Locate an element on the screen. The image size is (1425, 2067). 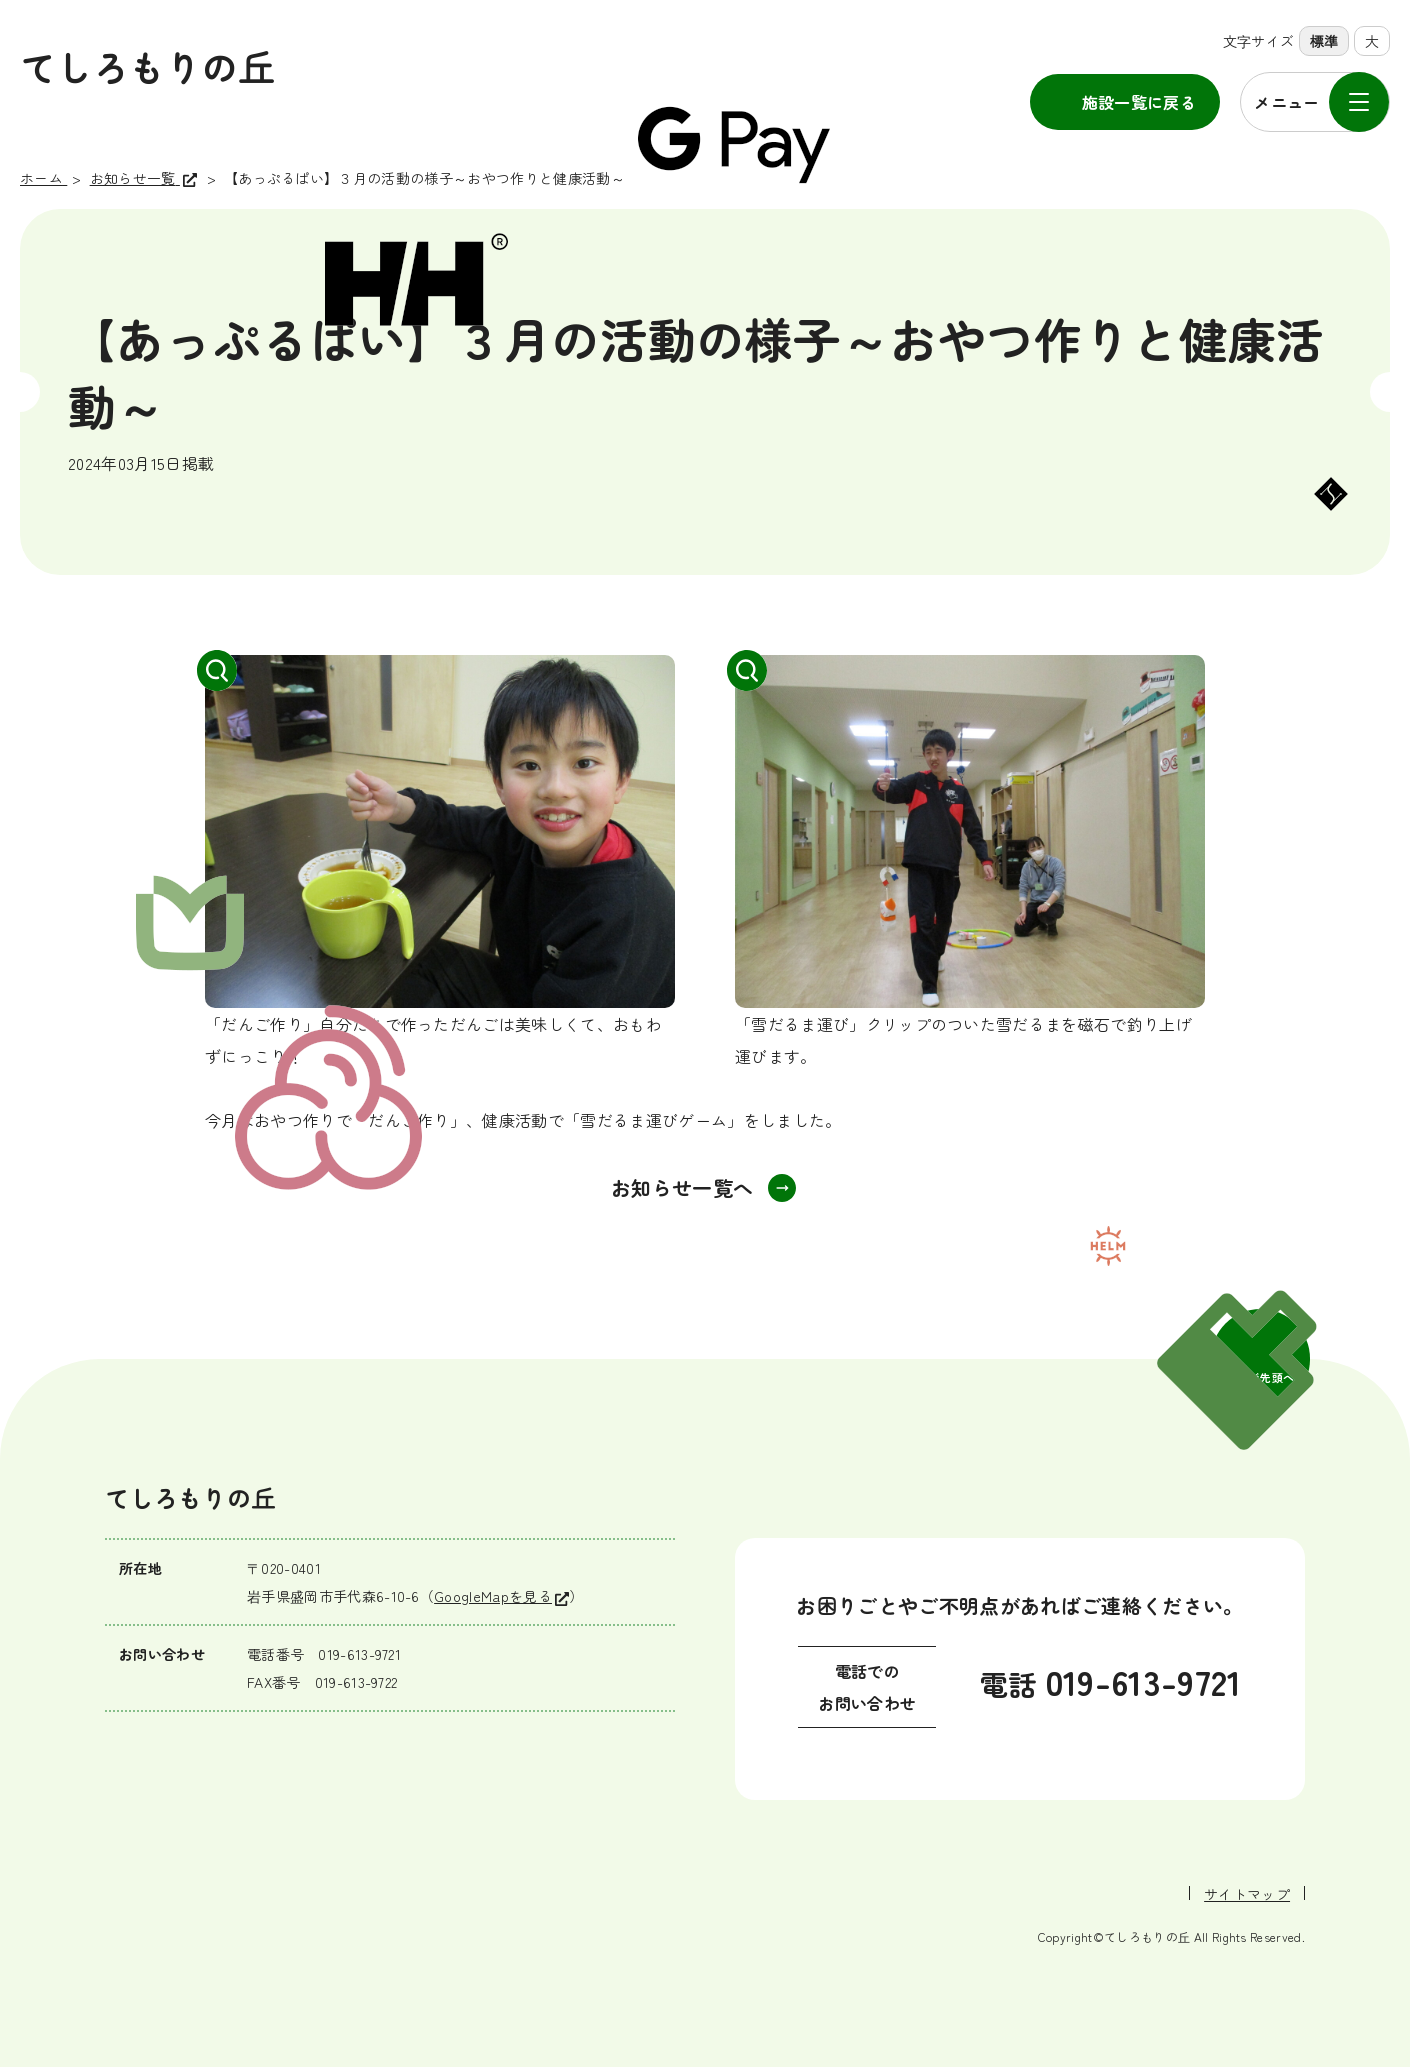
access brush or painting tools is located at coordinates (1241, 1365).